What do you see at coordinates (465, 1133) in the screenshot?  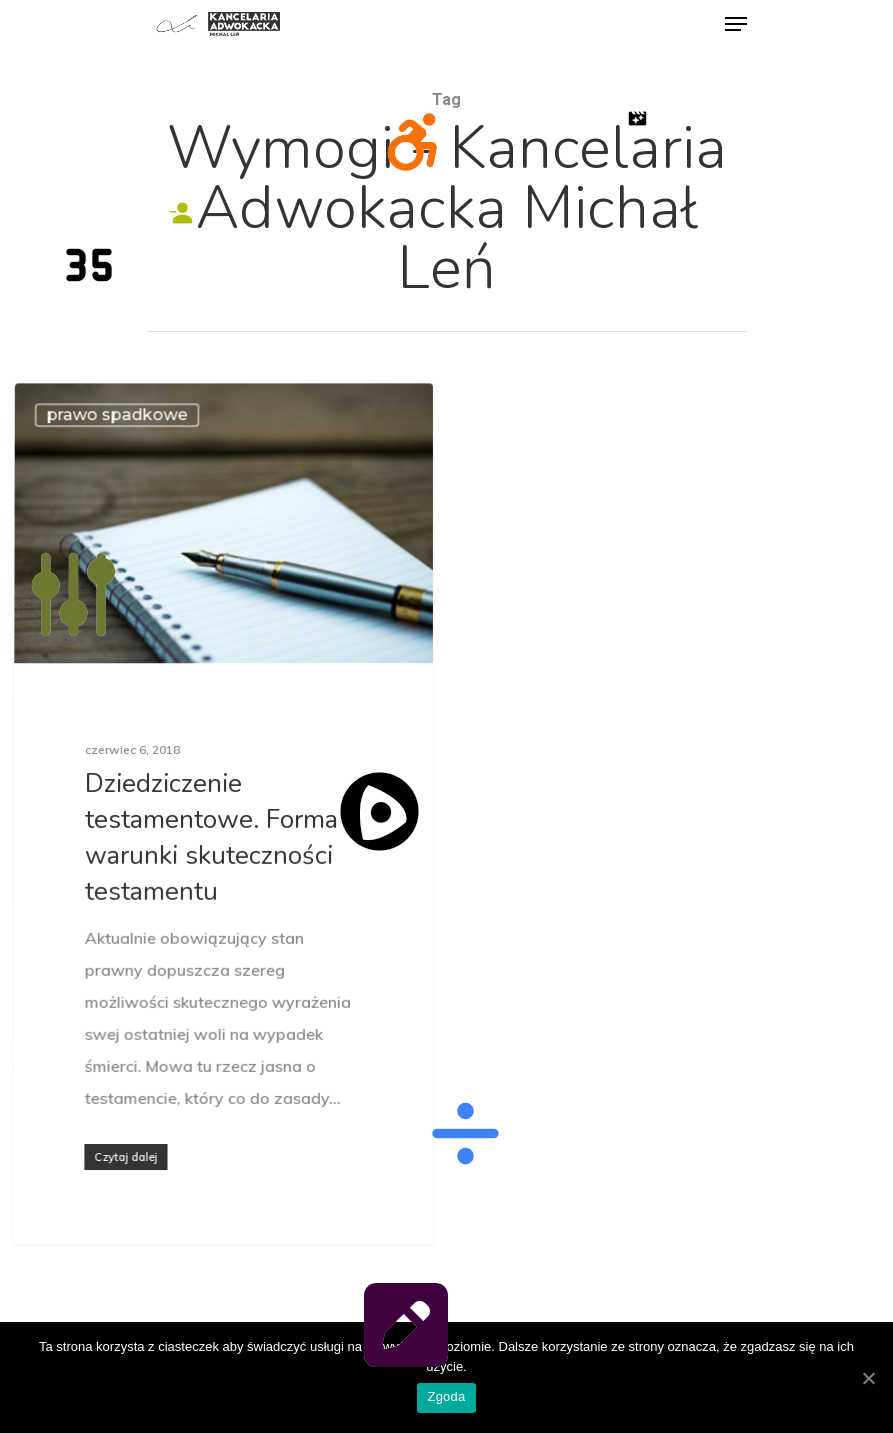 I see `perform division operation` at bounding box center [465, 1133].